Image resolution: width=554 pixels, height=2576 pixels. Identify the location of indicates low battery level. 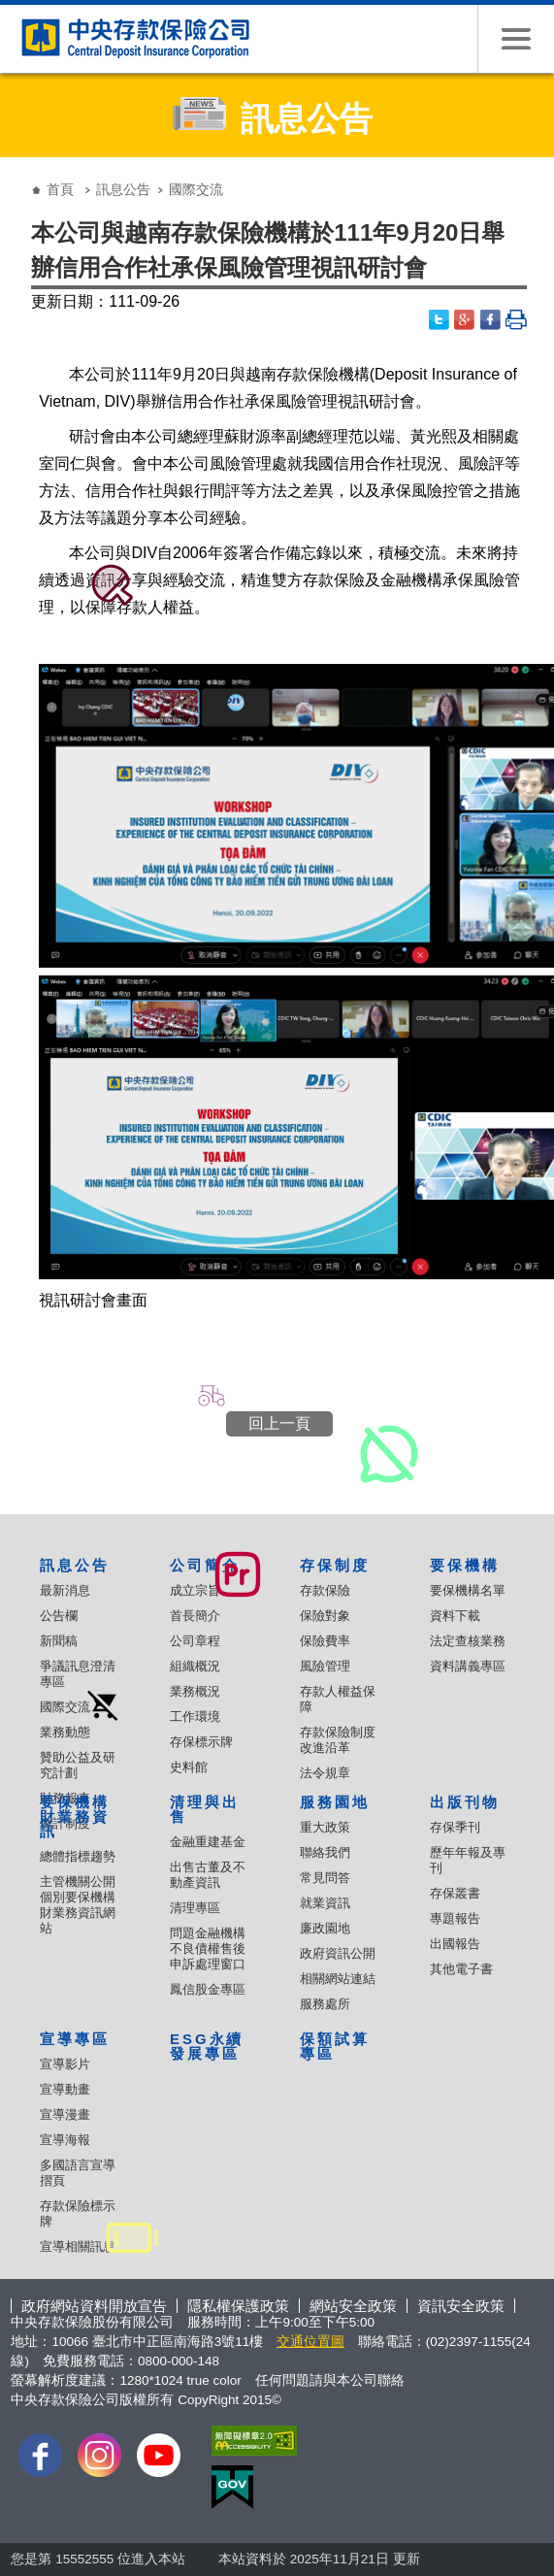
(131, 2237).